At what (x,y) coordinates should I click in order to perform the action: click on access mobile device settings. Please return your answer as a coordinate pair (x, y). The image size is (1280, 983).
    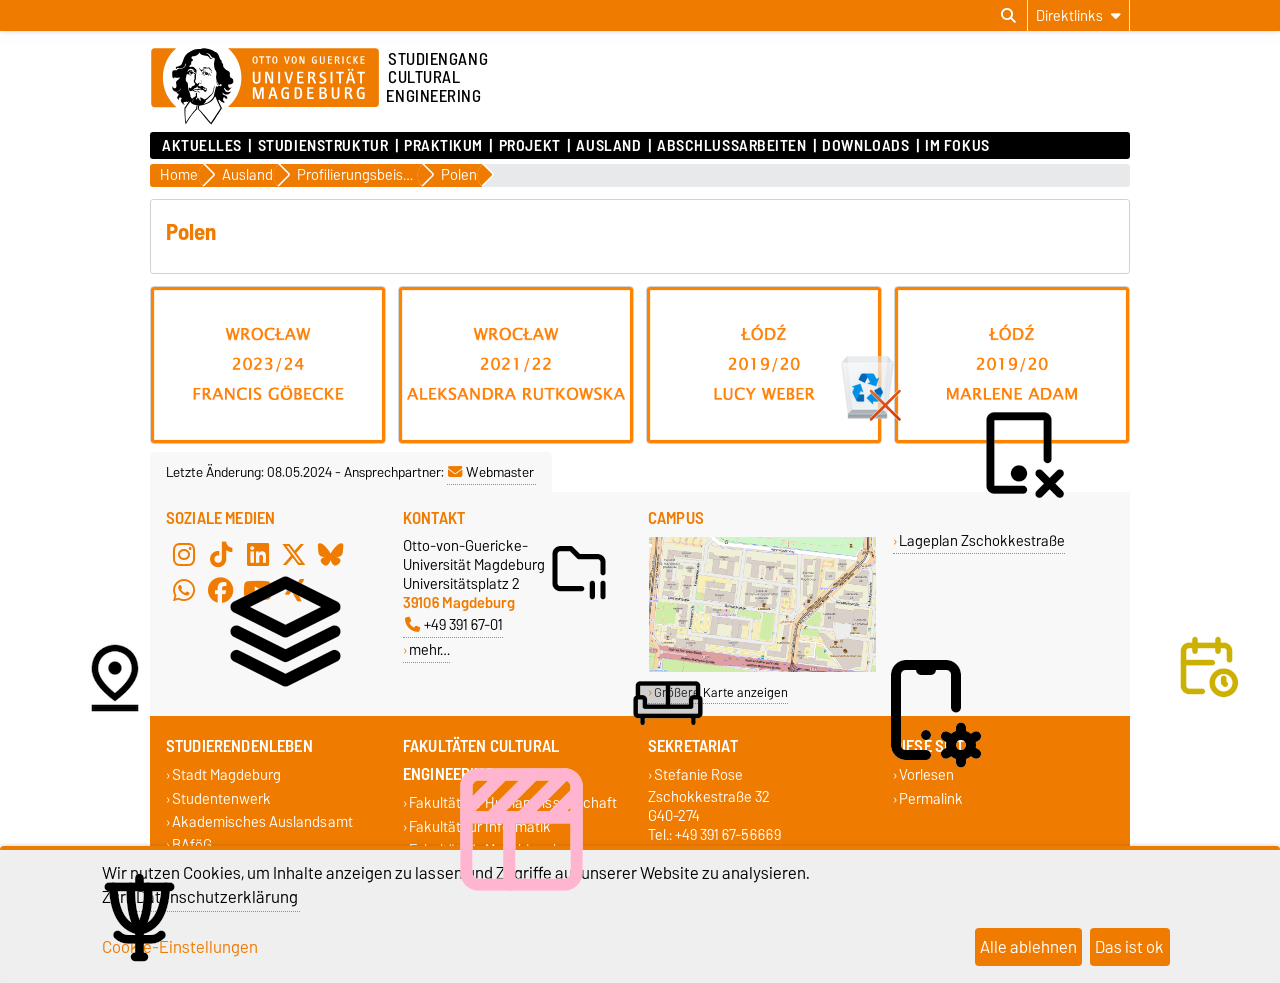
    Looking at the image, I should click on (926, 710).